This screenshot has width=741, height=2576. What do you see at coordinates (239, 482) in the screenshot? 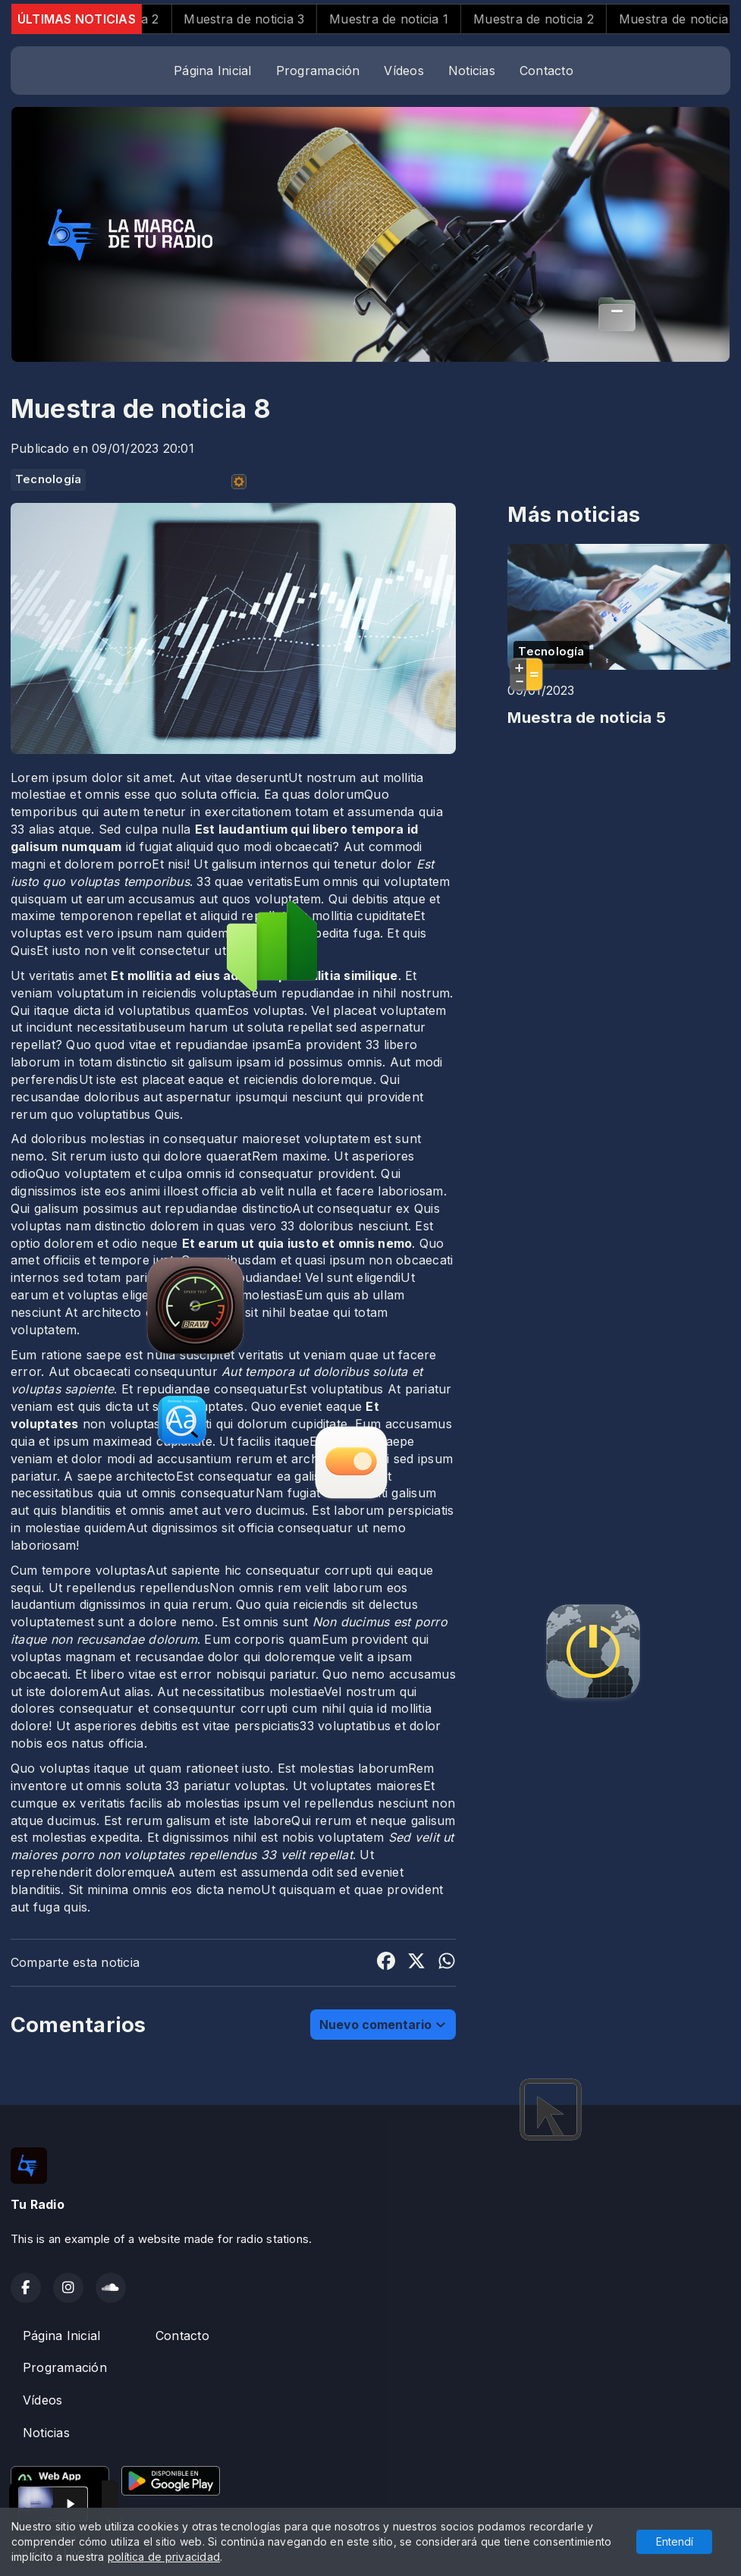
I see `launch factorio game` at bounding box center [239, 482].